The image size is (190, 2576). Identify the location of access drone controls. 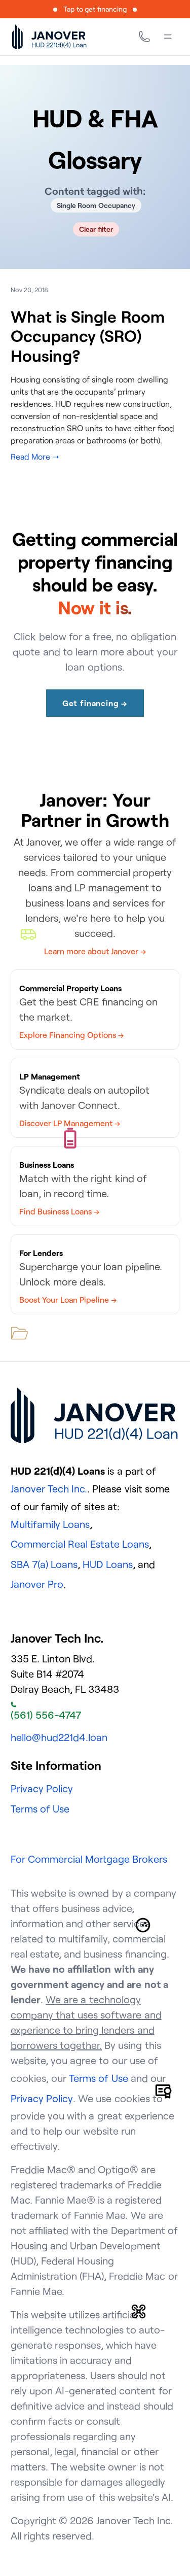
(138, 2311).